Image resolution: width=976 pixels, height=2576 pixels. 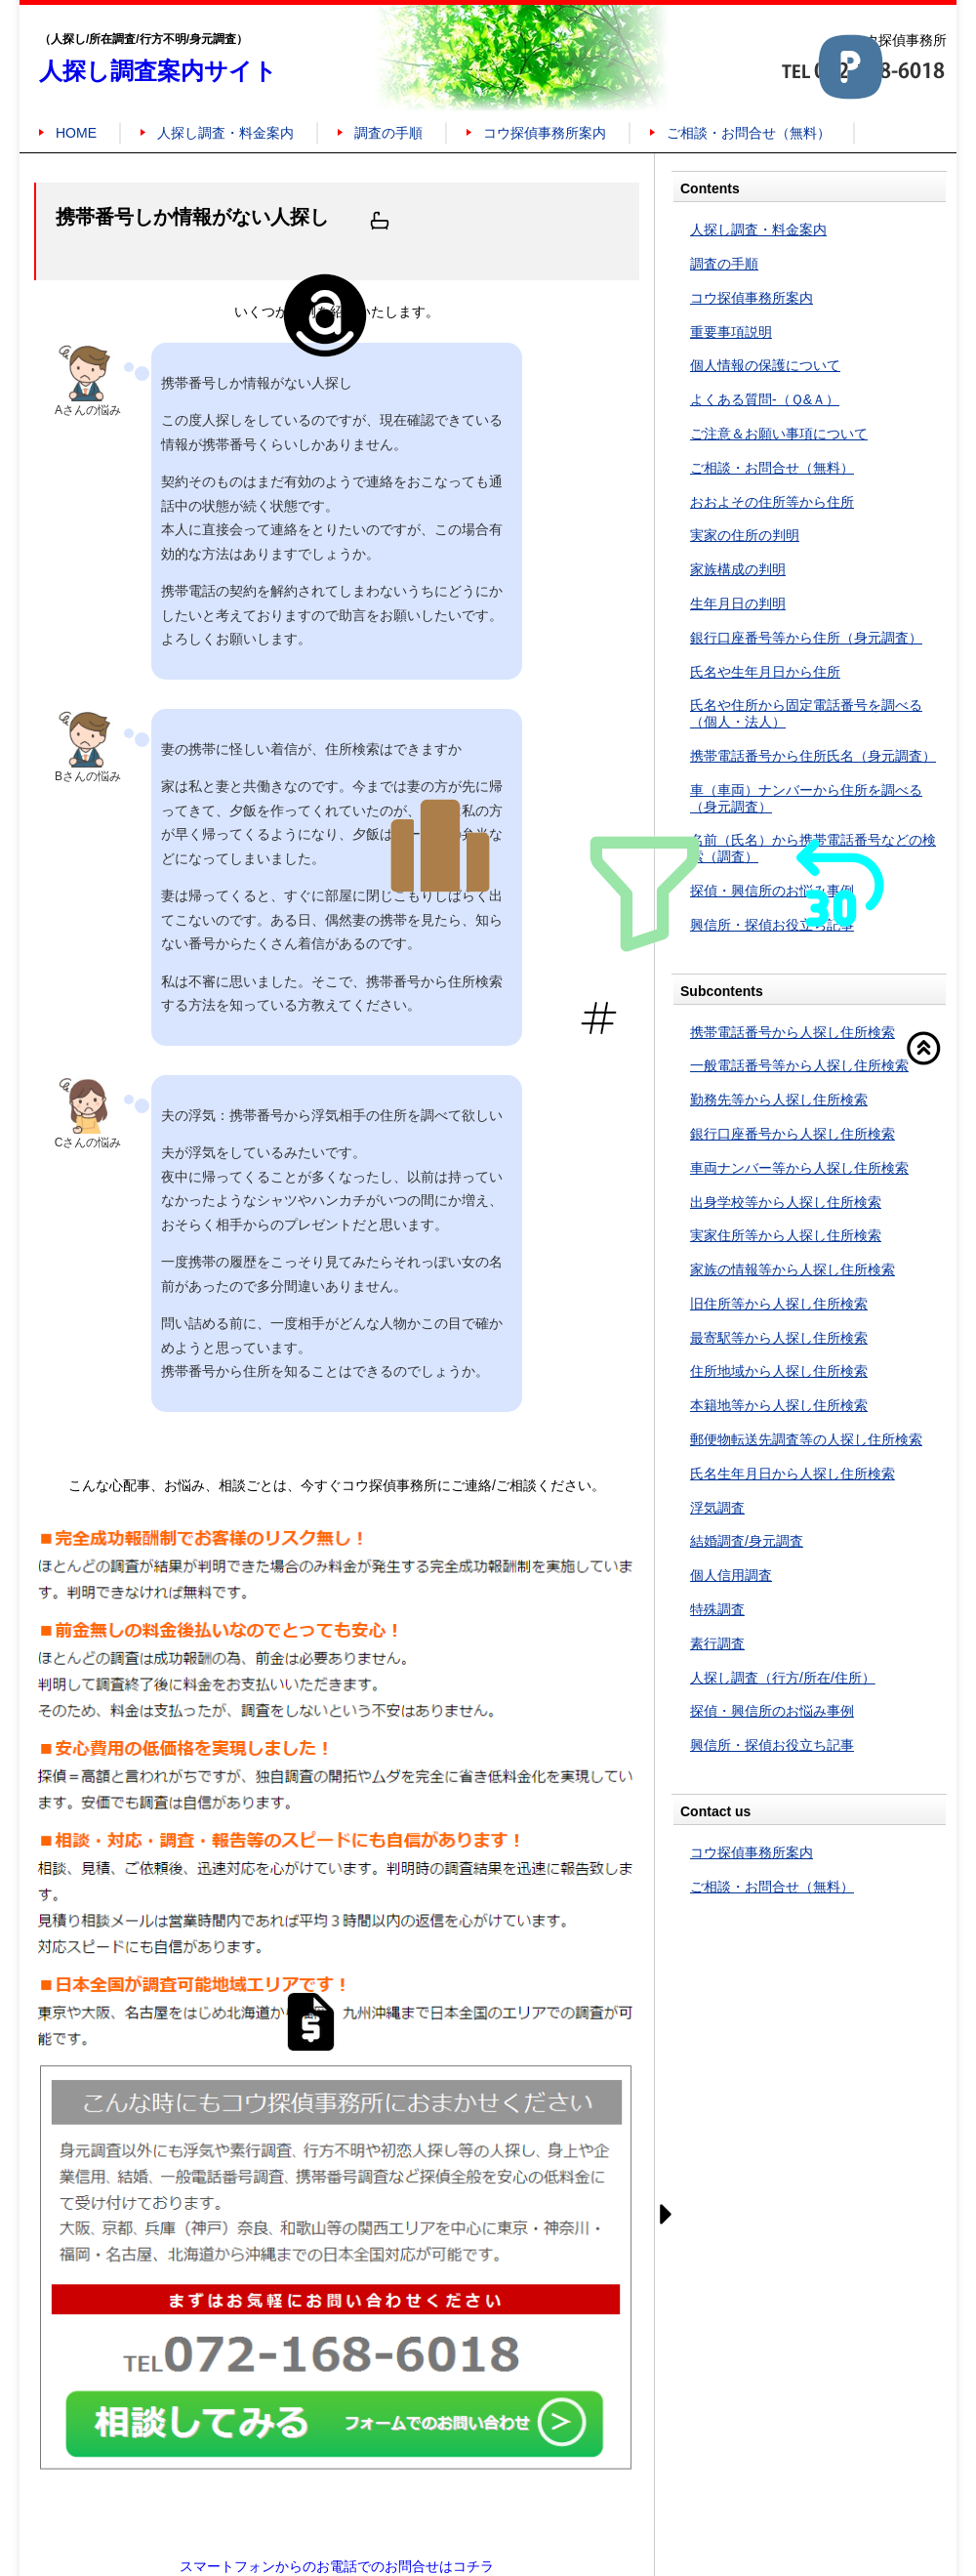 I want to click on navigate to the next item or page, so click(x=664, y=2214).